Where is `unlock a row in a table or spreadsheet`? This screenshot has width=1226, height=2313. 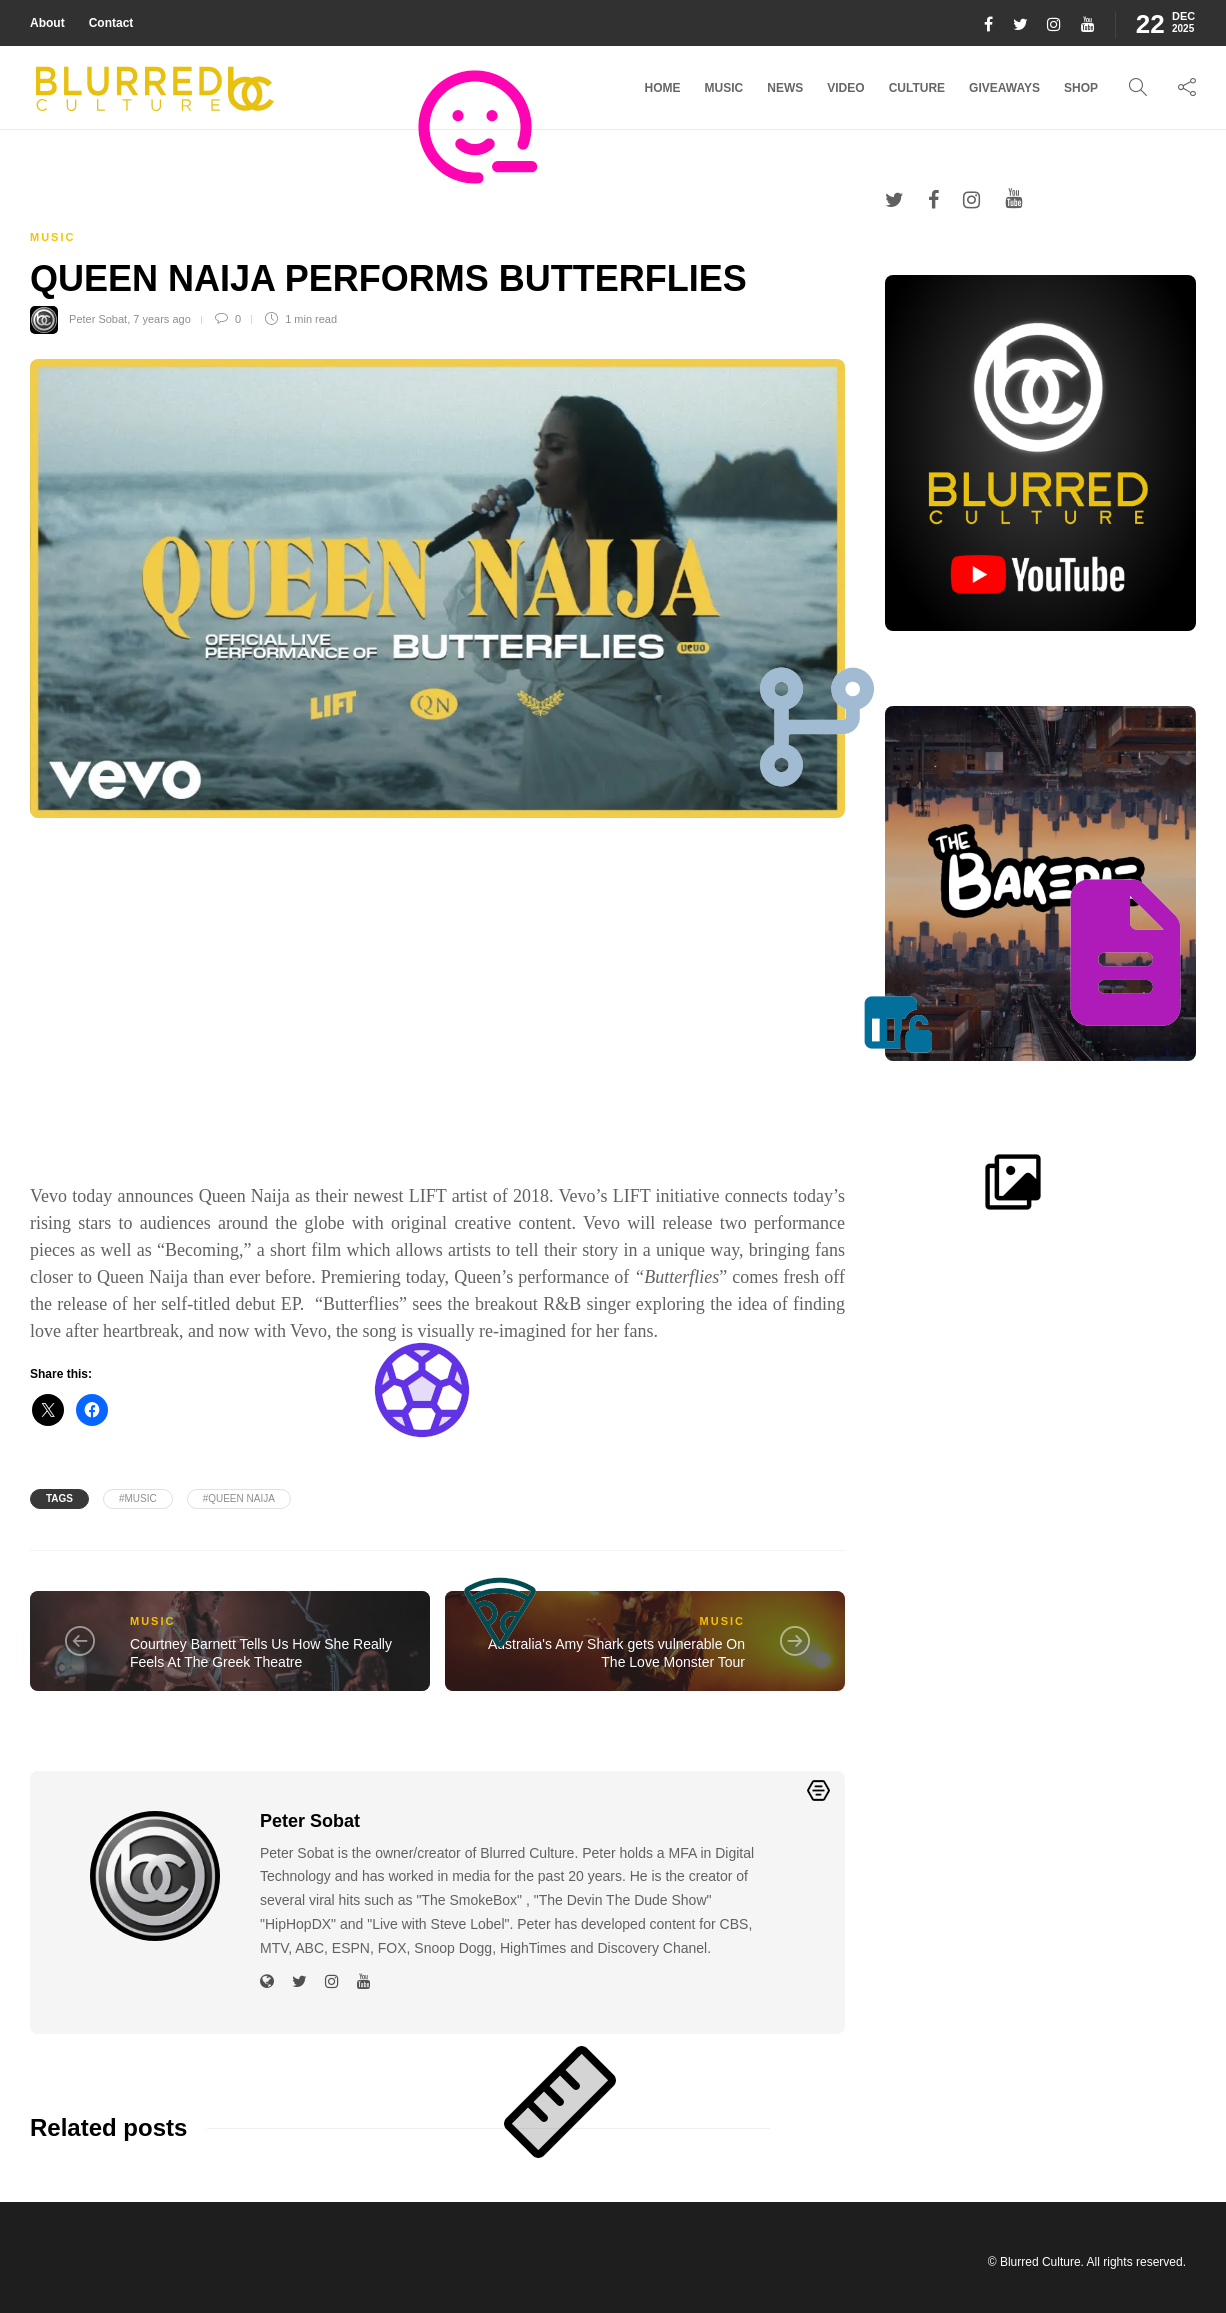 unlock a row in a table or spreadsheet is located at coordinates (894, 1022).